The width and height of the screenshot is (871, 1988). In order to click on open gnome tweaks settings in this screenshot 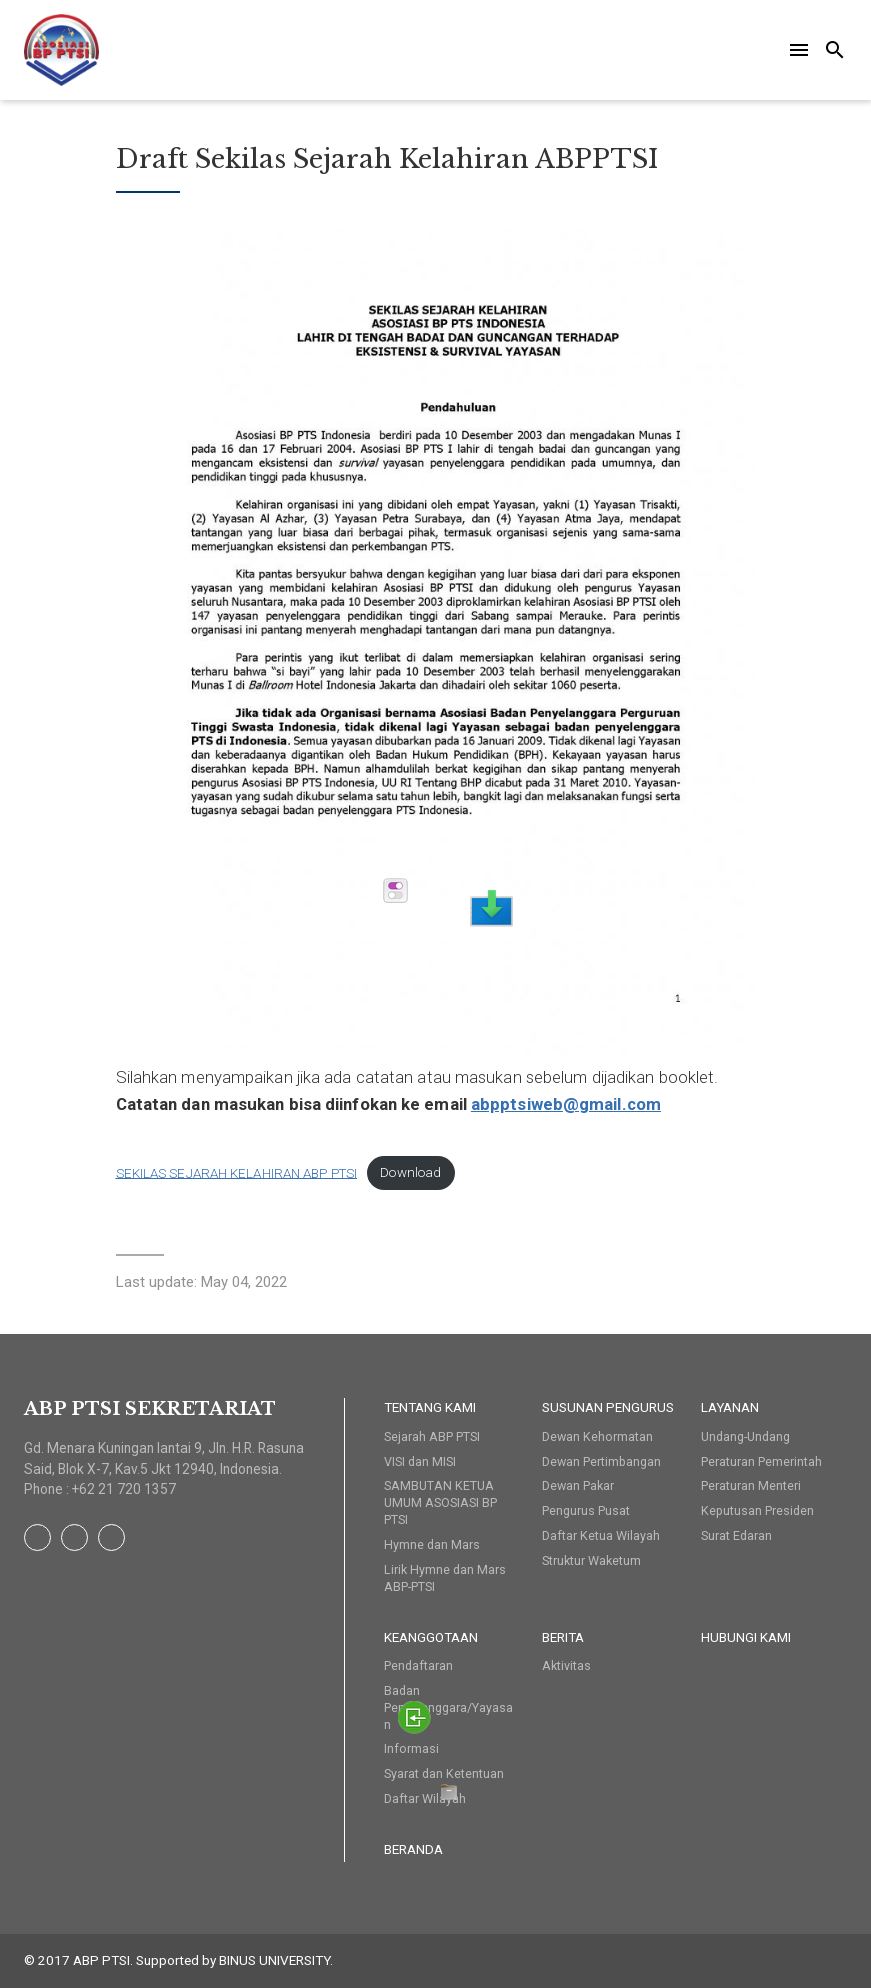, I will do `click(395, 890)`.